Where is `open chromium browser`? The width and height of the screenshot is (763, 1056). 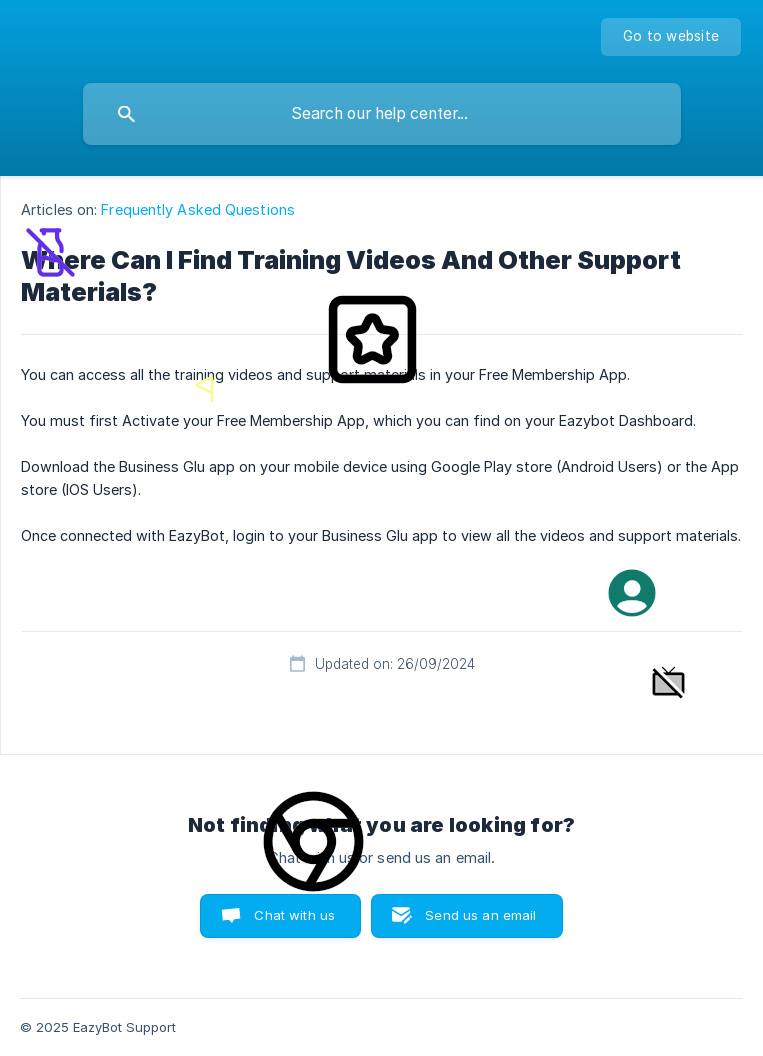 open chromium browser is located at coordinates (313, 841).